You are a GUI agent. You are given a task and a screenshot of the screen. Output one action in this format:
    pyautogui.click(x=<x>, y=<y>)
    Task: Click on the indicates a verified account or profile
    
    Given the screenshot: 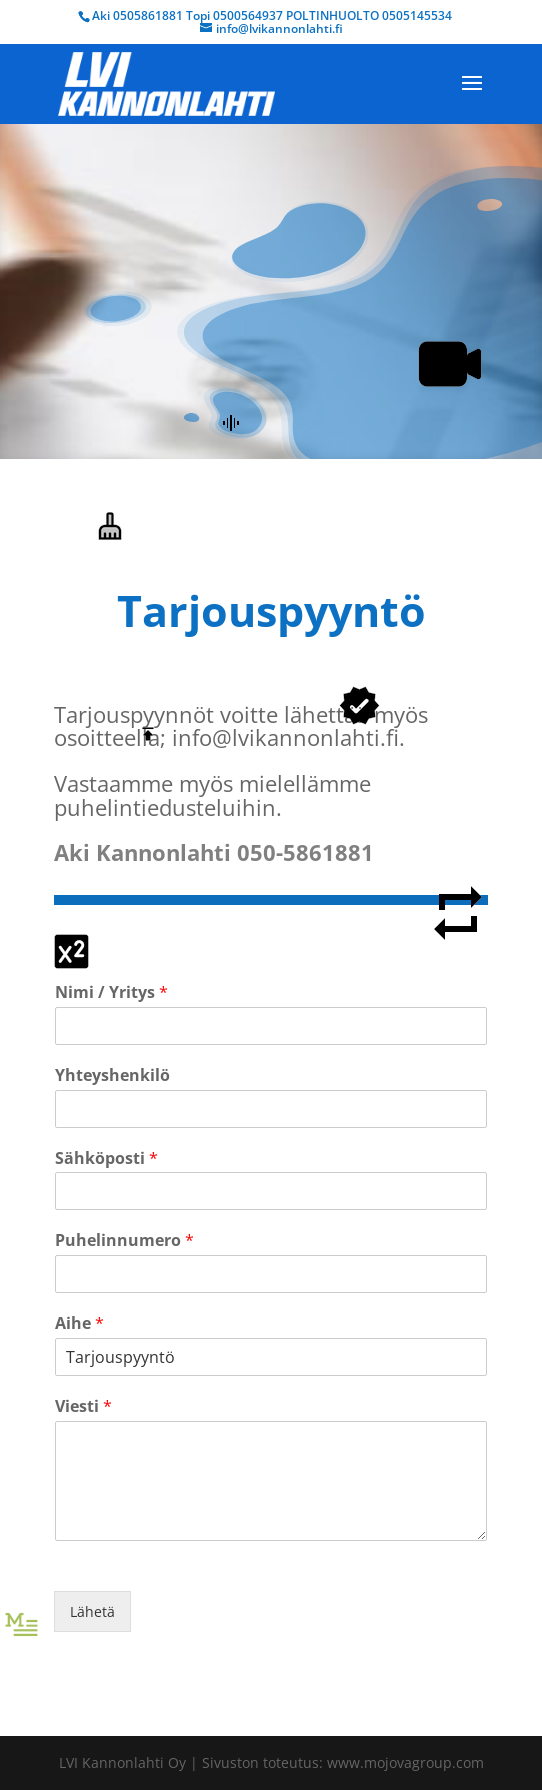 What is the action you would take?
    pyautogui.click(x=359, y=705)
    